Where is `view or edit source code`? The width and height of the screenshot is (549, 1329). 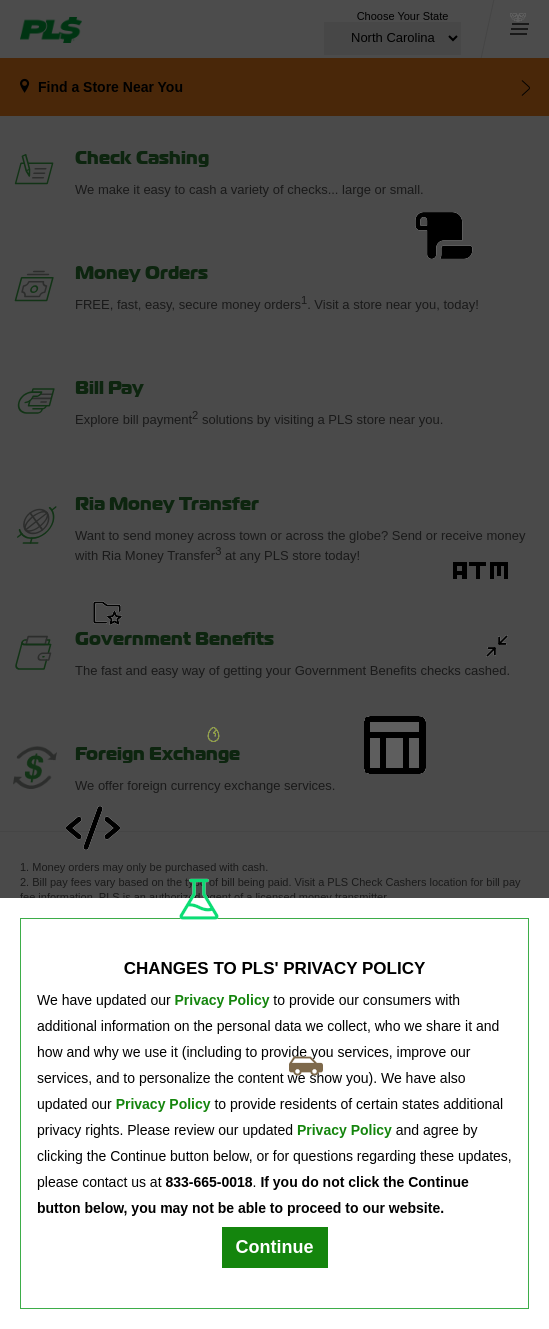
view or edit source code is located at coordinates (93, 828).